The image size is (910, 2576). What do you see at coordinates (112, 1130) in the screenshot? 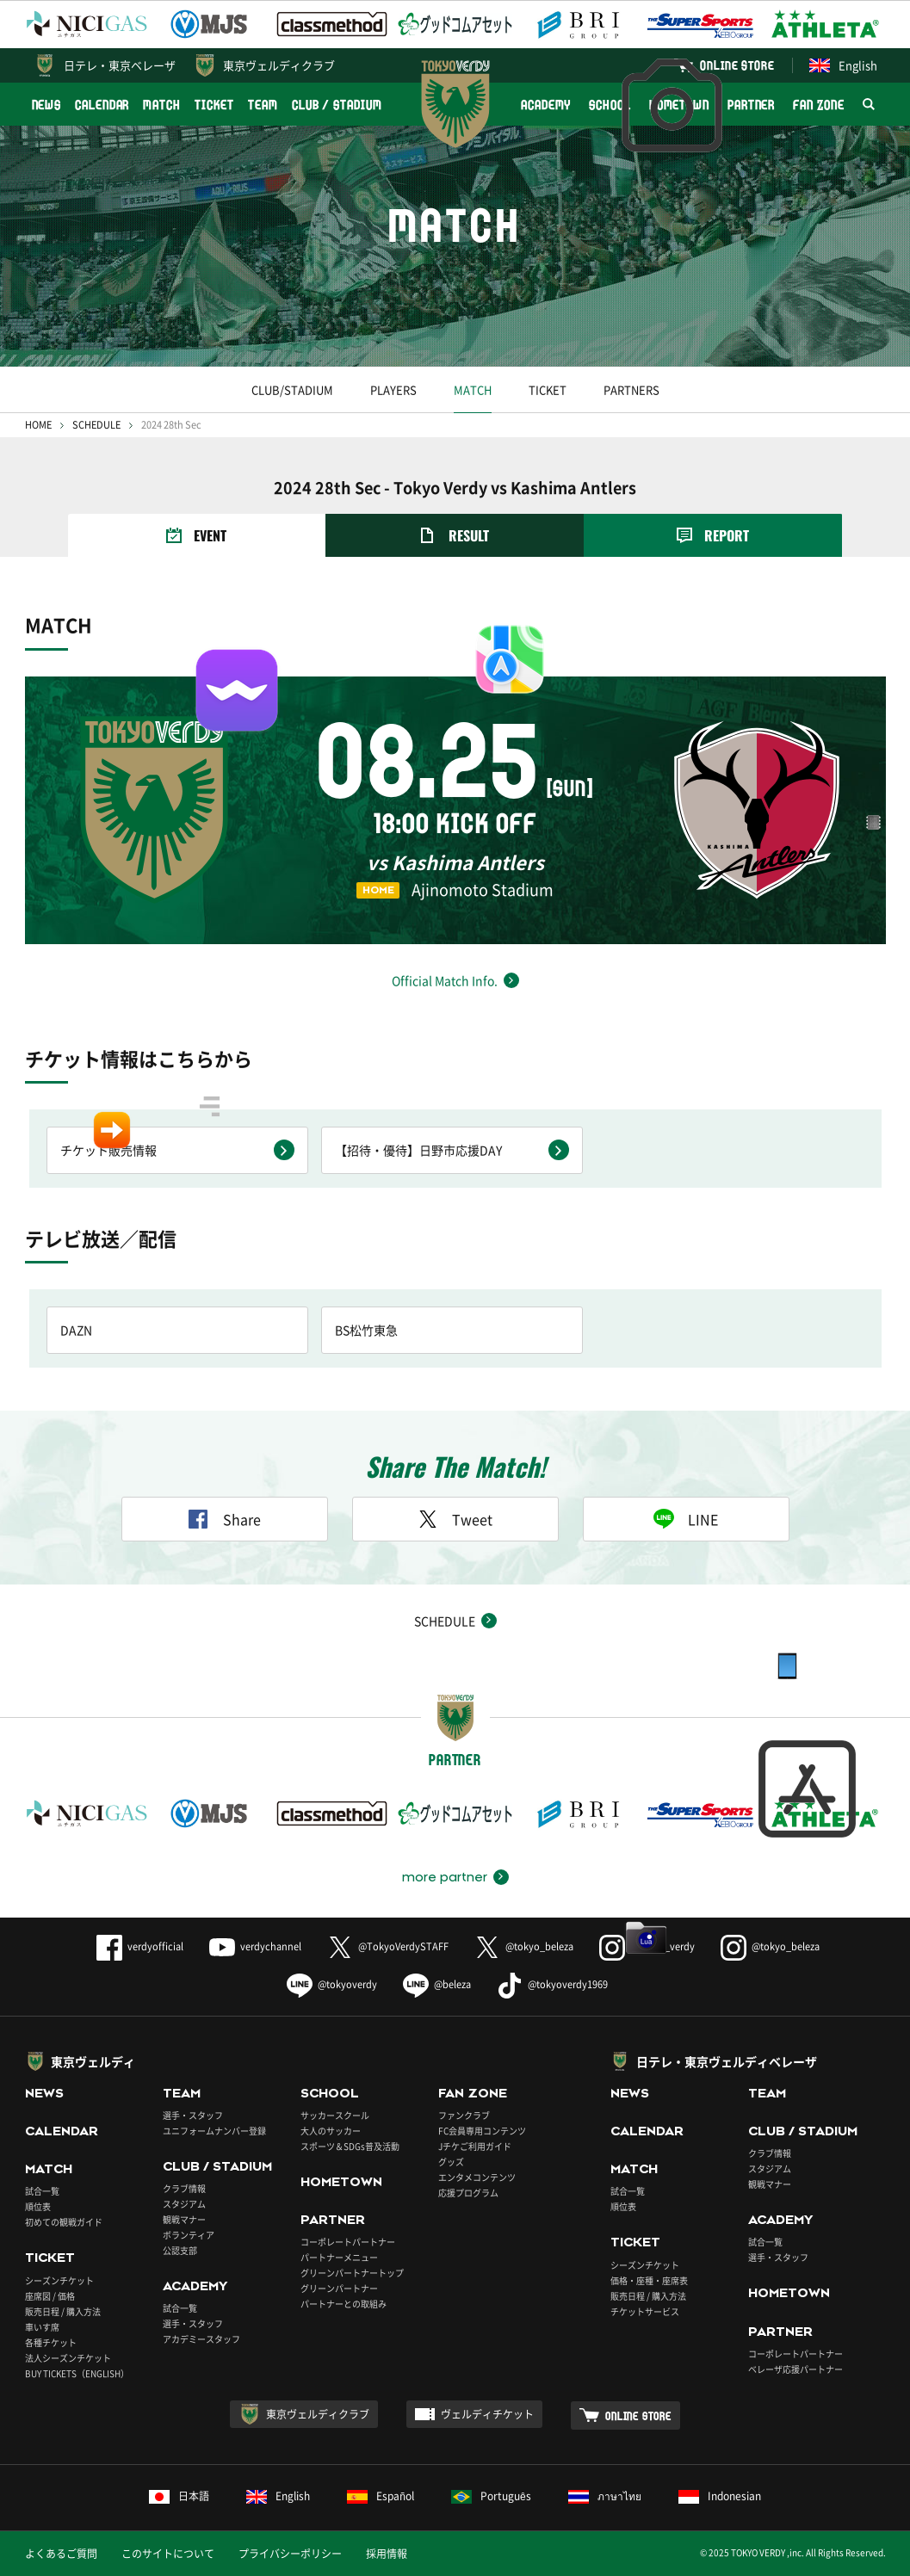
I see `log out of the current account or session` at bounding box center [112, 1130].